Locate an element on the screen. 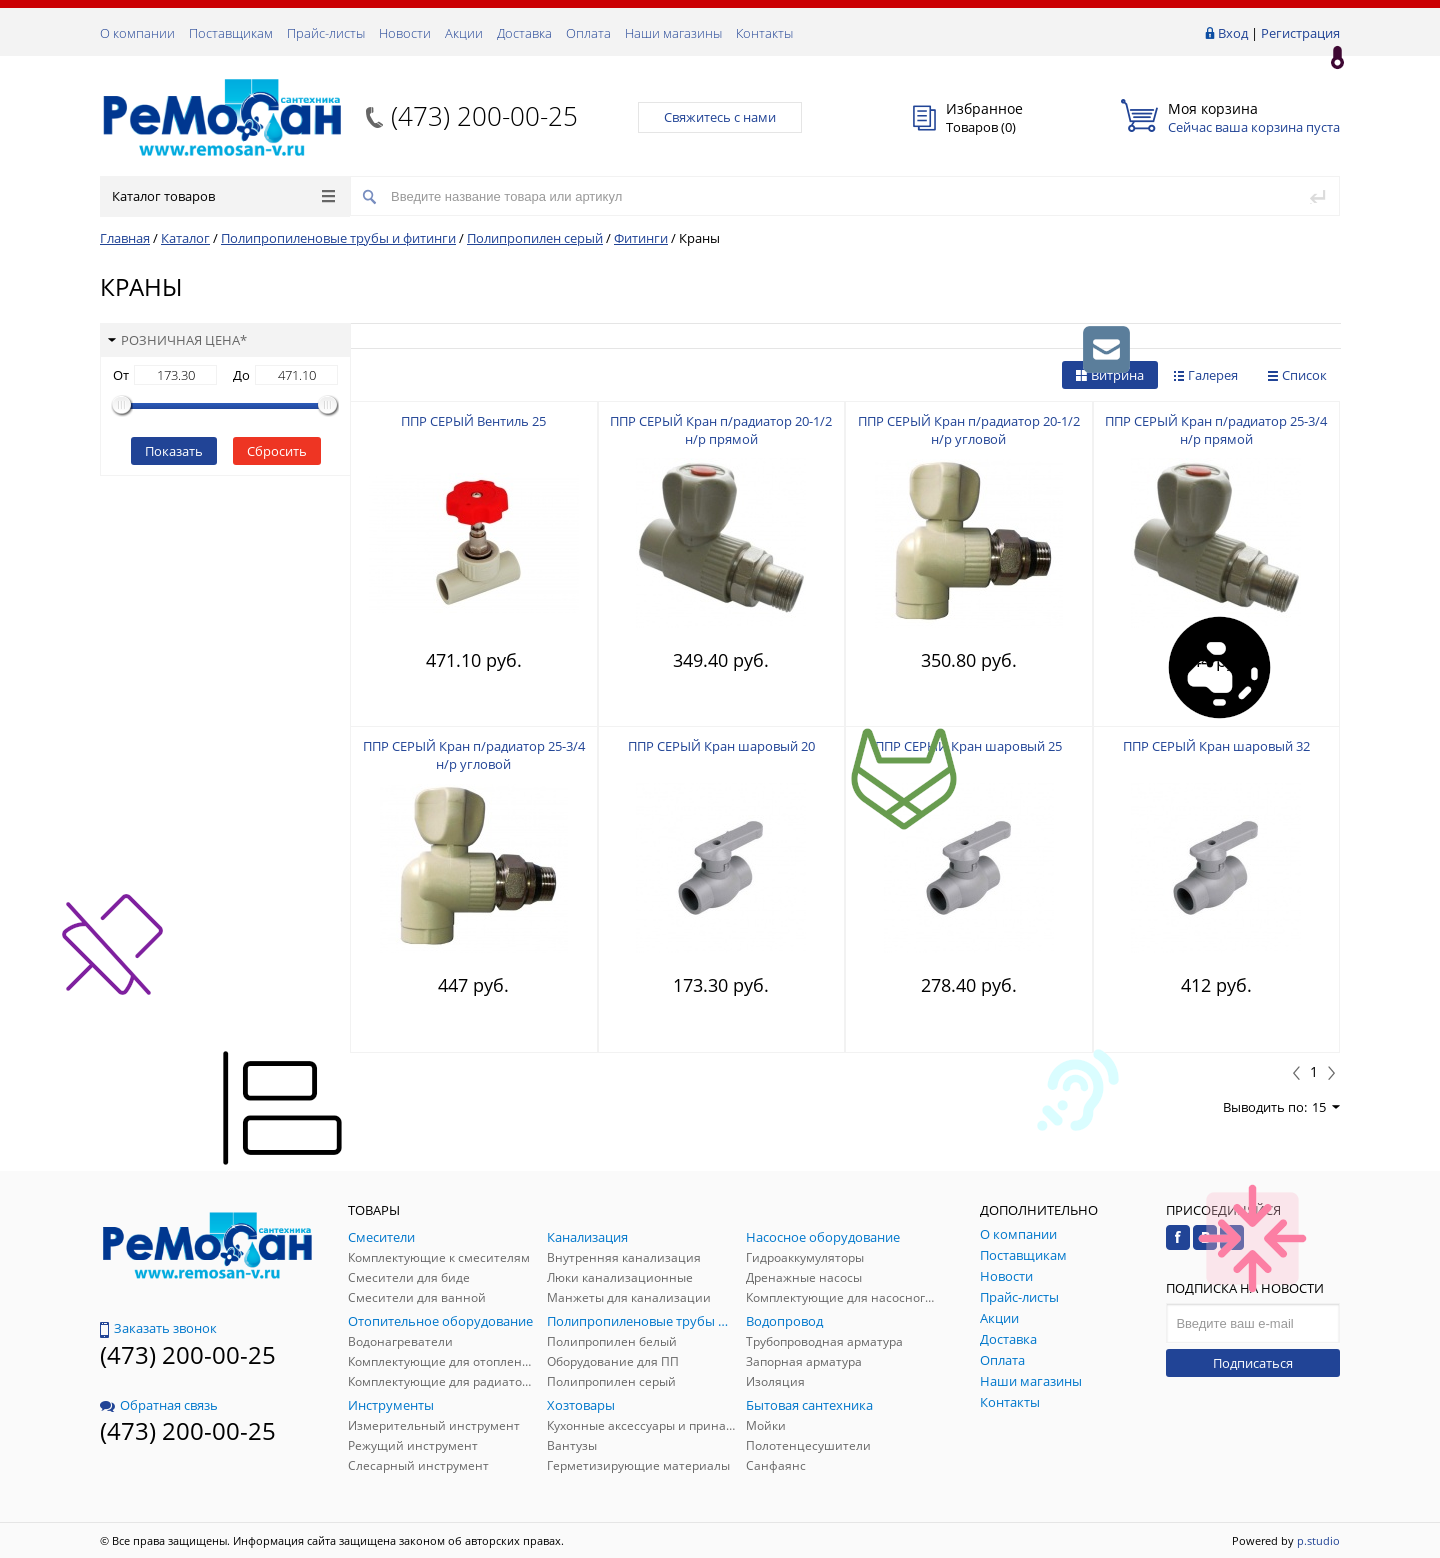 The height and width of the screenshot is (1558, 1440). collapse or minimize content is located at coordinates (1252, 1238).